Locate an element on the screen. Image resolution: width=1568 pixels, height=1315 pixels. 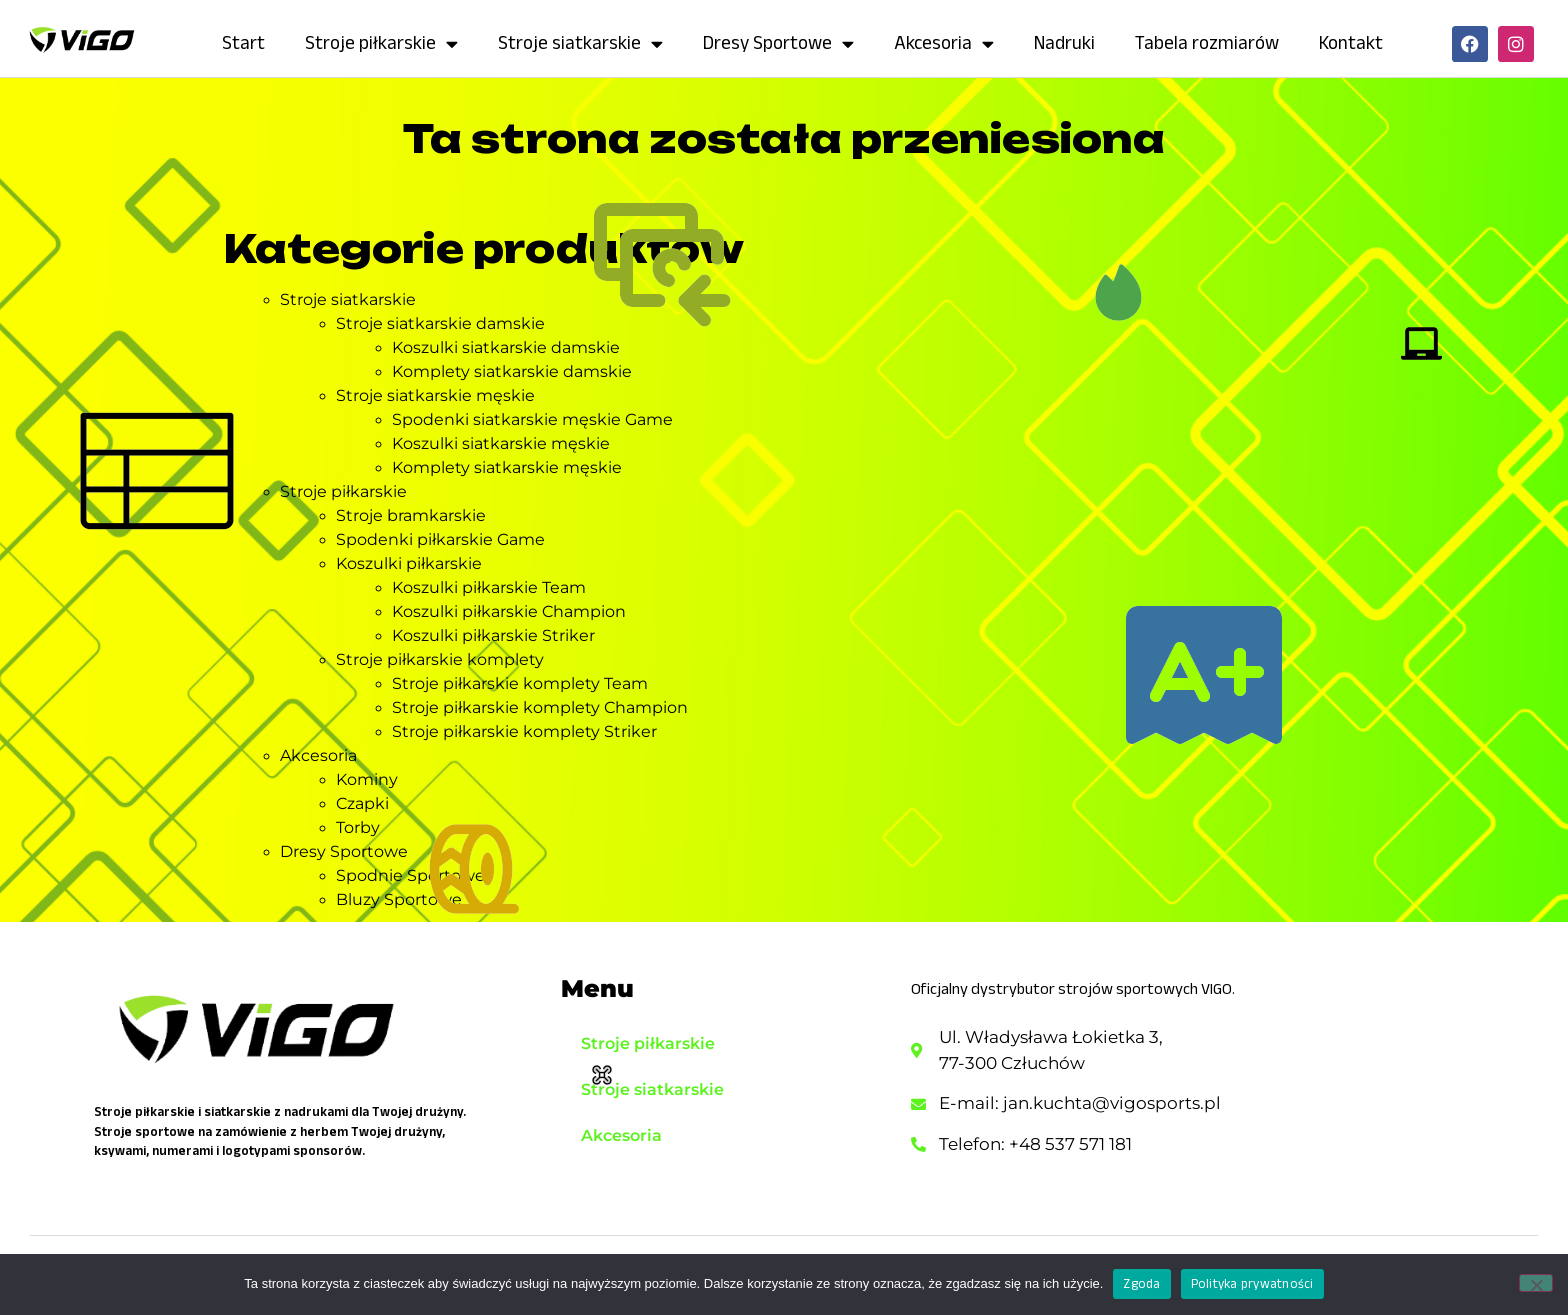
view exam or test results is located at coordinates (1204, 672).